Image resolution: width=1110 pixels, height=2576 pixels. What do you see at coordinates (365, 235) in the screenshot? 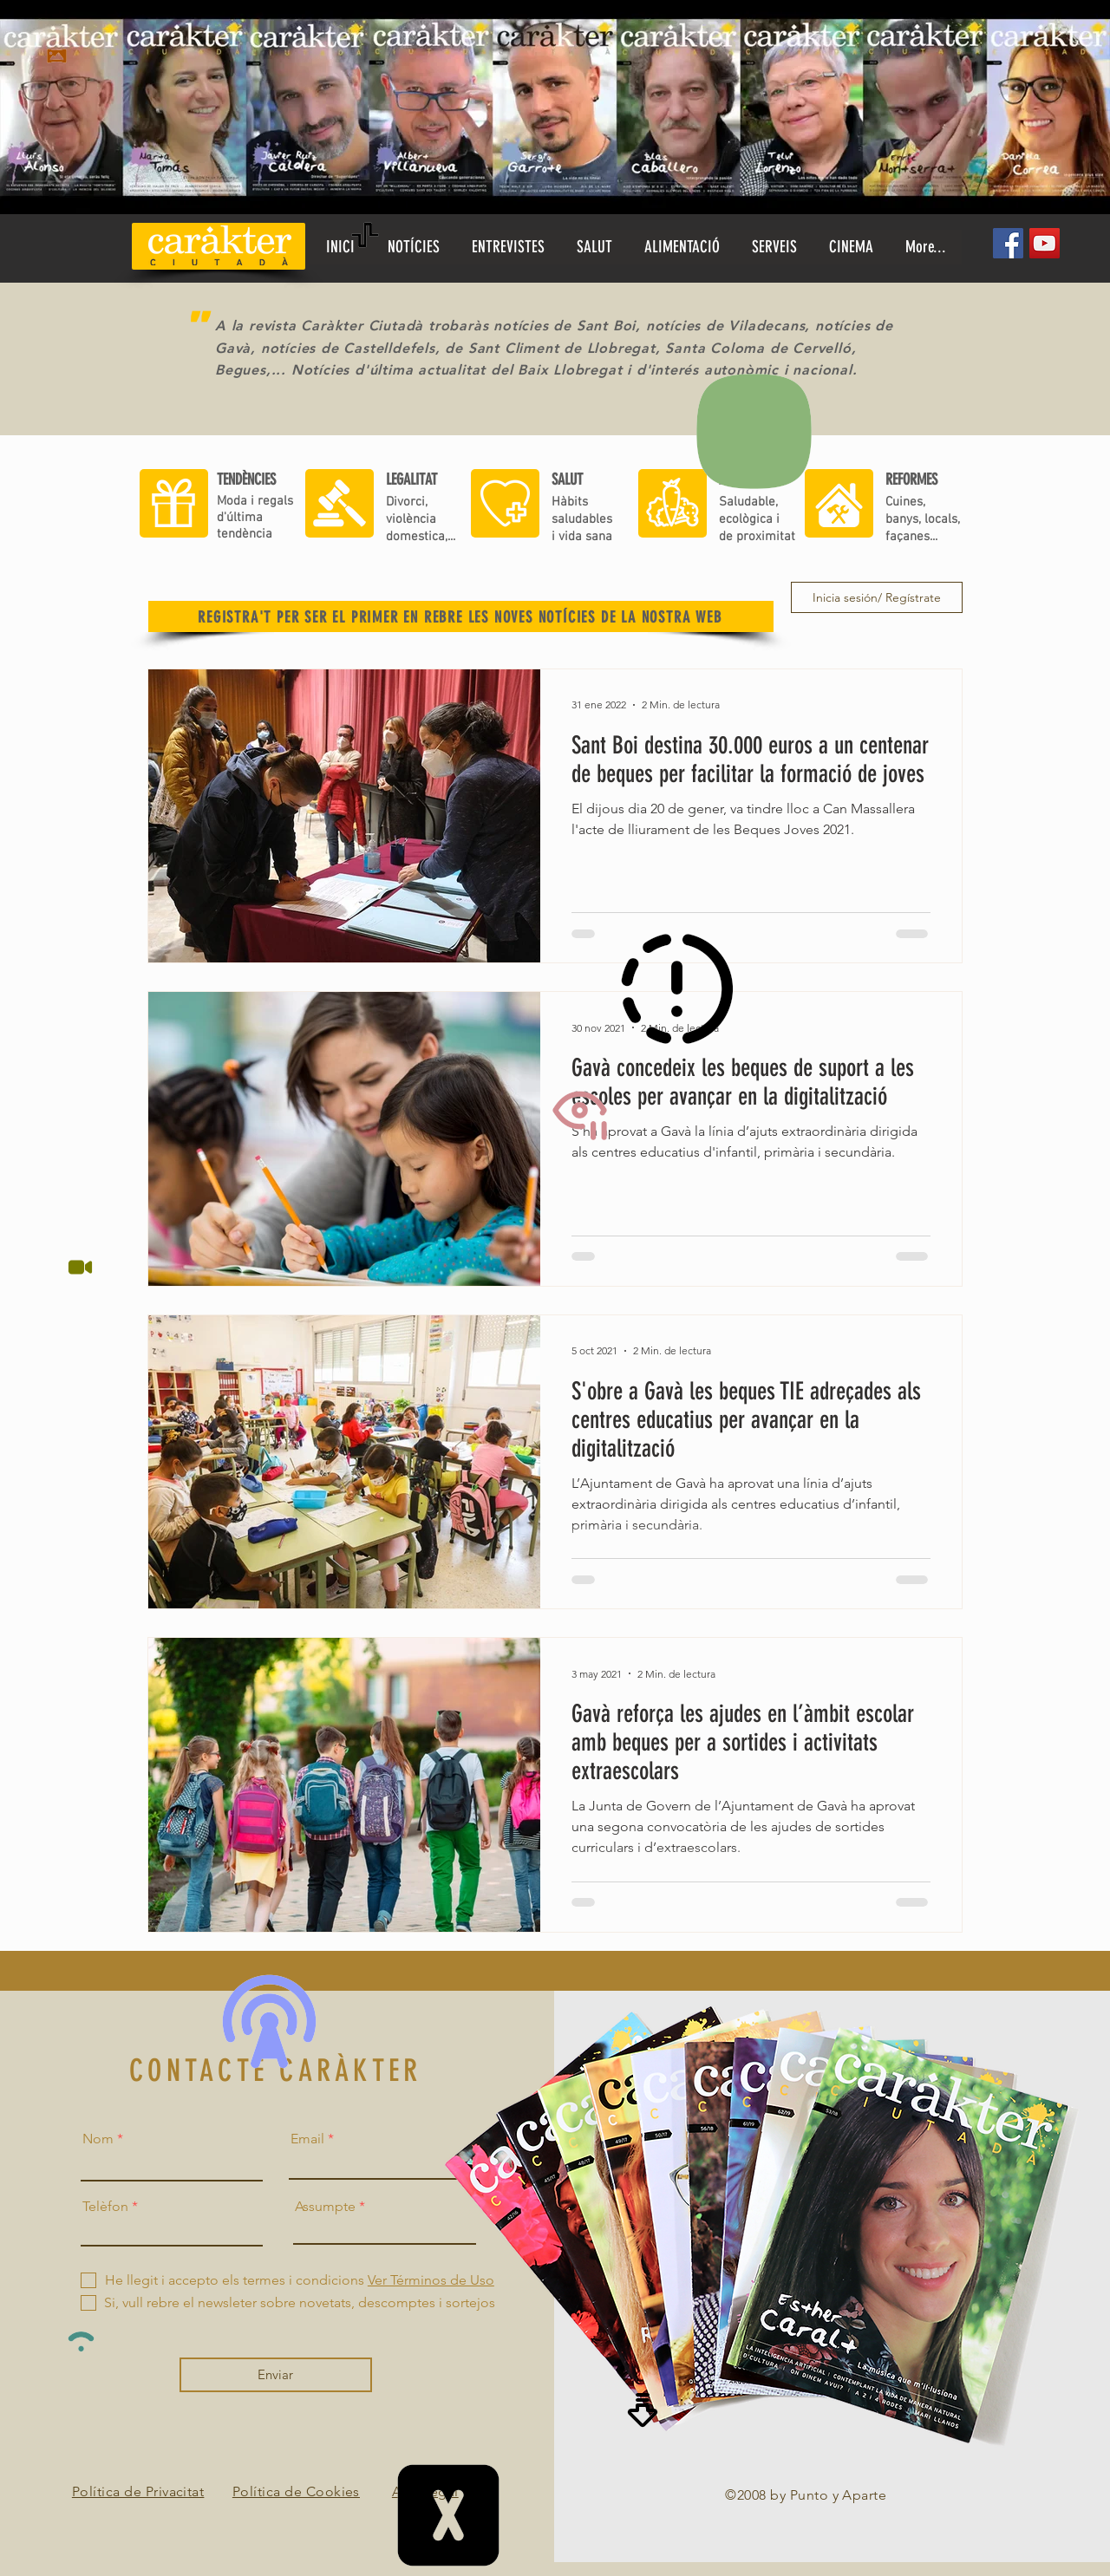
I see `toggle square wave signal output` at bounding box center [365, 235].